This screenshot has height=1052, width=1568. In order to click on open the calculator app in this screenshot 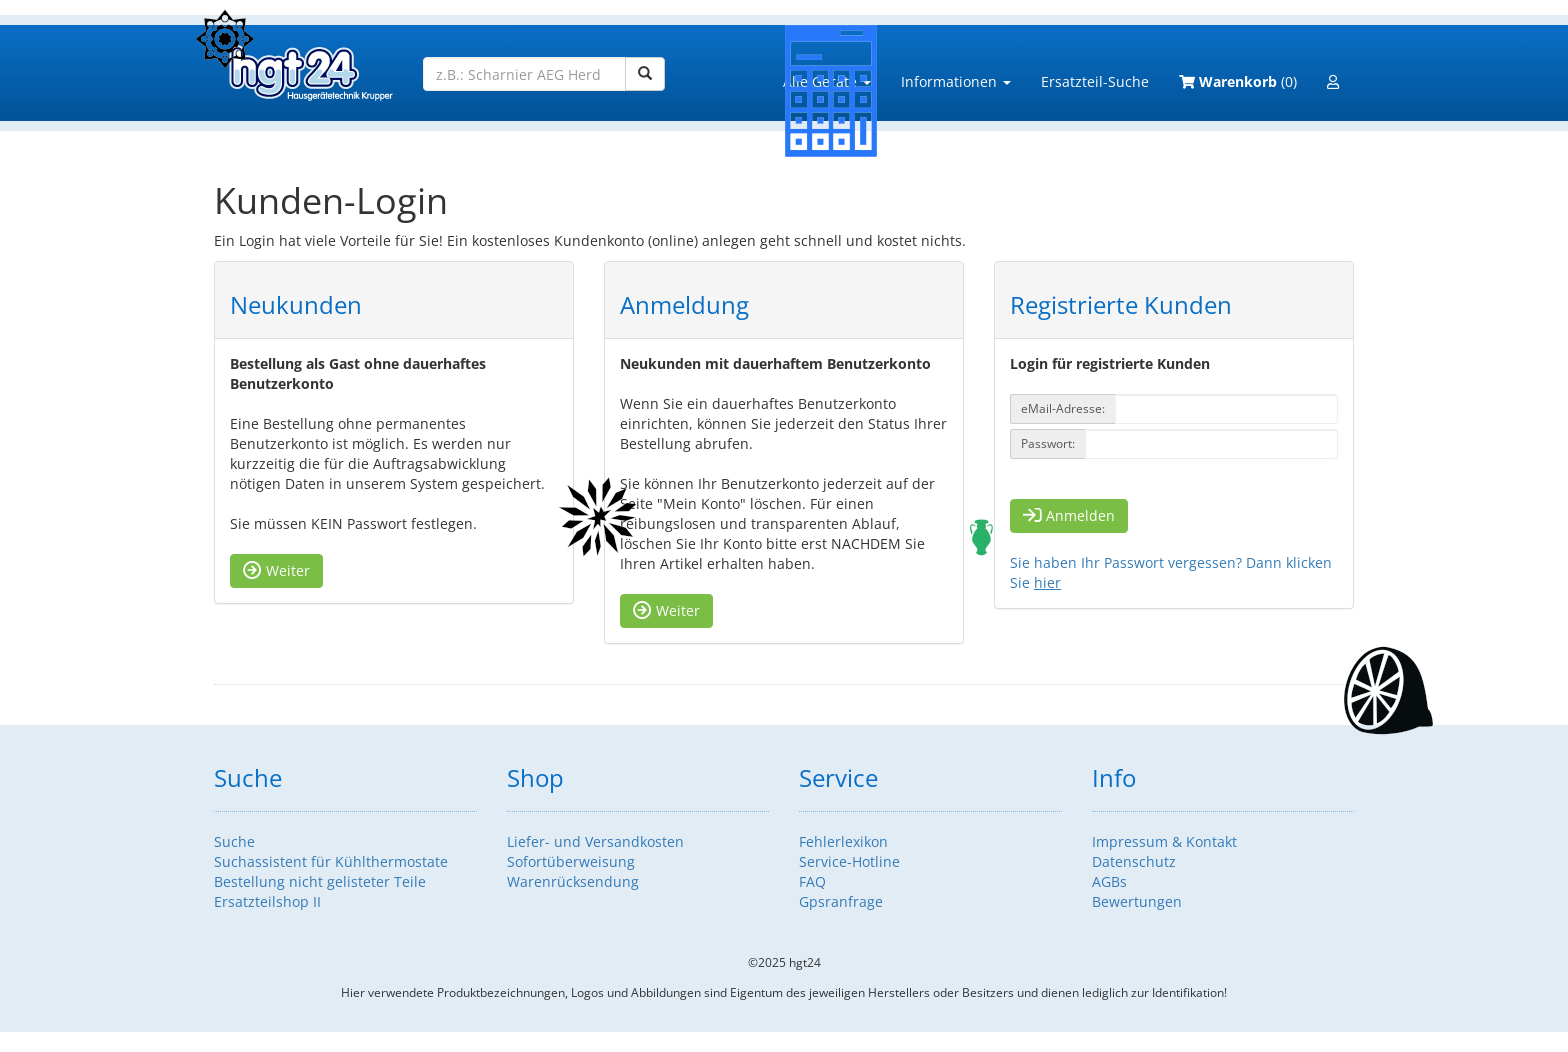, I will do `click(831, 91)`.